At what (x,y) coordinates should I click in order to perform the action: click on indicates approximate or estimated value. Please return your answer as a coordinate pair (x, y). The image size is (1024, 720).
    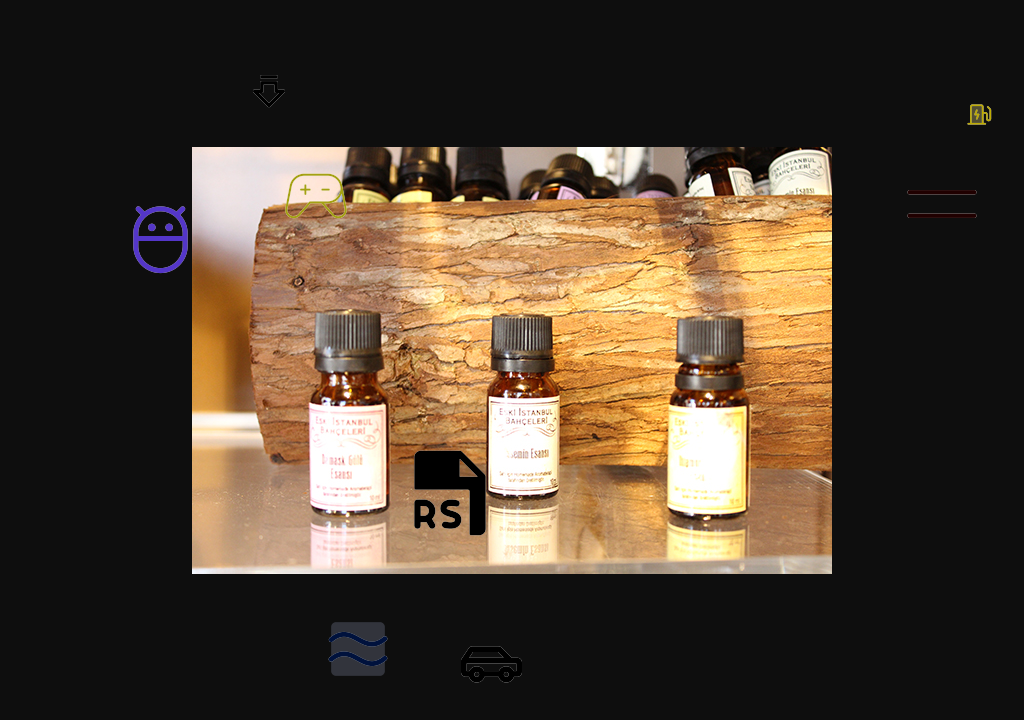
    Looking at the image, I should click on (358, 649).